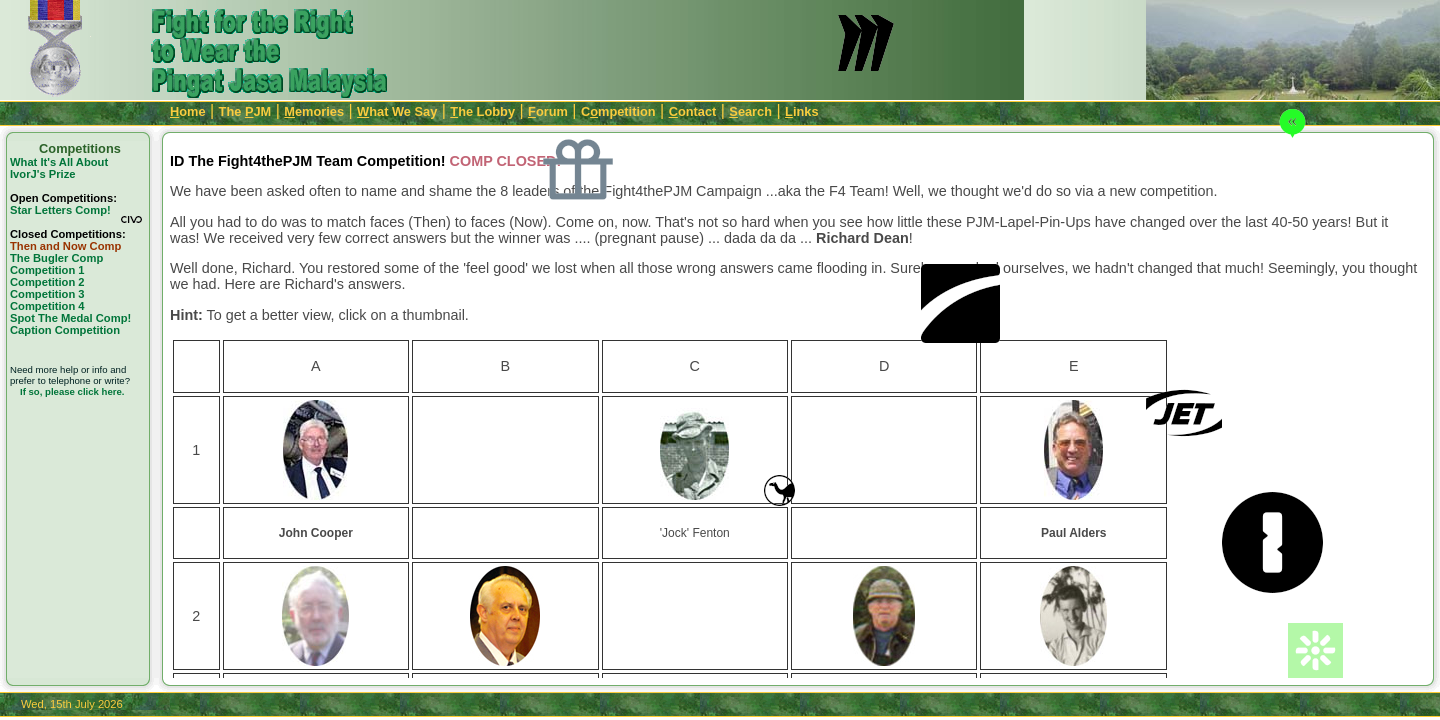  What do you see at coordinates (866, 43) in the screenshot?
I see `open Miro collaborative whiteboard app` at bounding box center [866, 43].